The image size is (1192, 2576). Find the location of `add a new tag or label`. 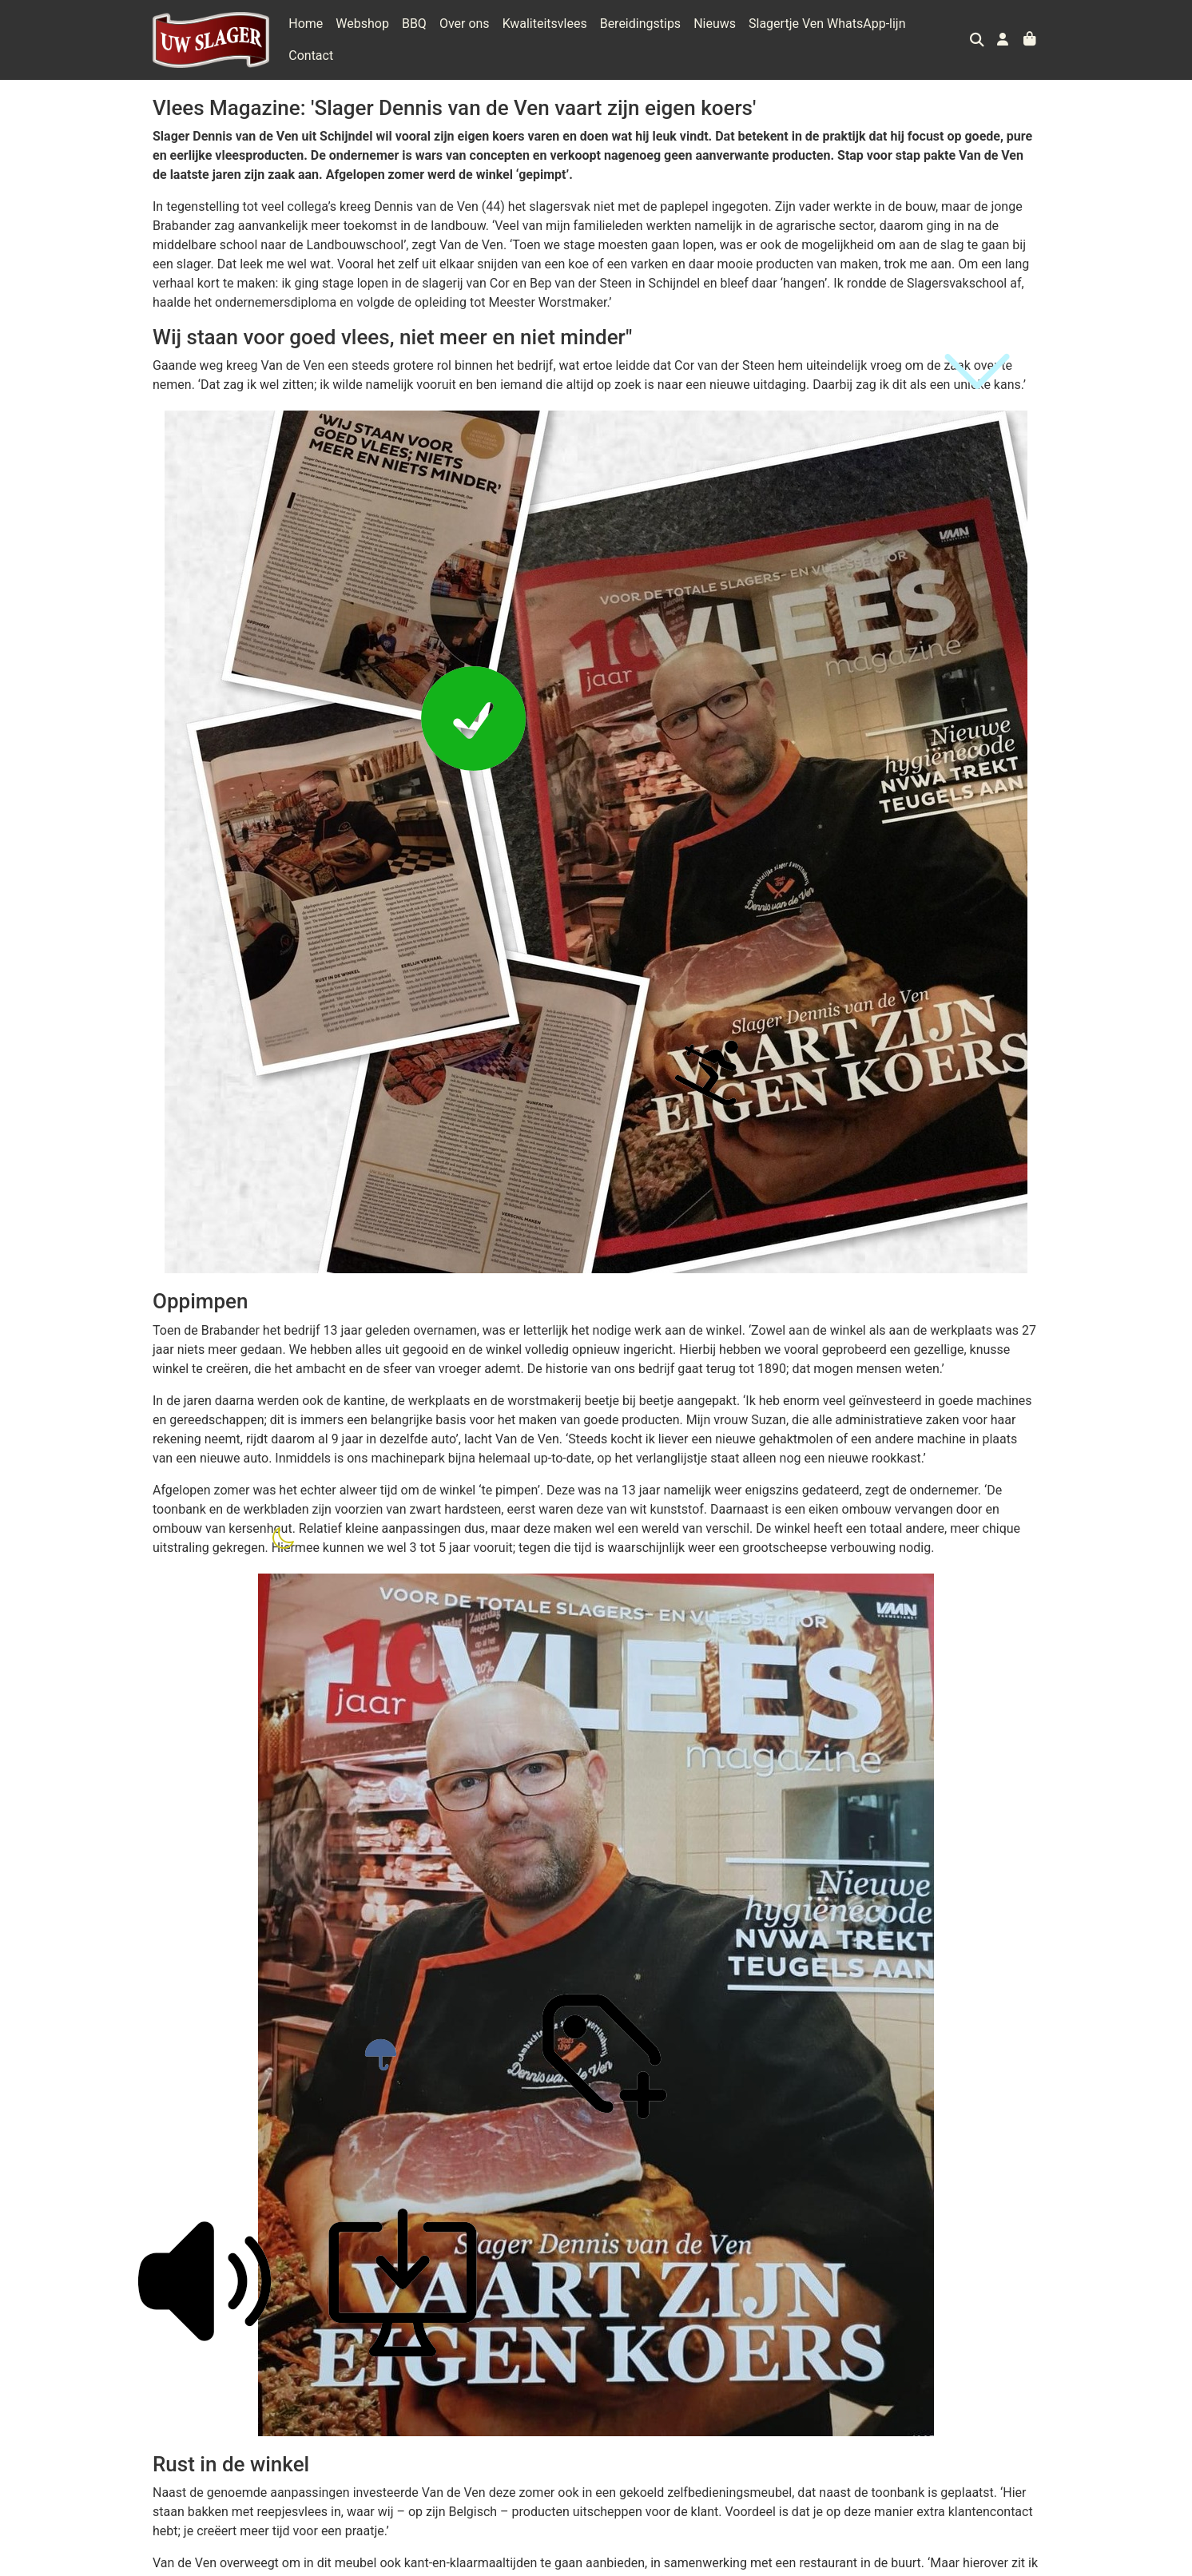

add a new tag or label is located at coordinates (602, 2054).